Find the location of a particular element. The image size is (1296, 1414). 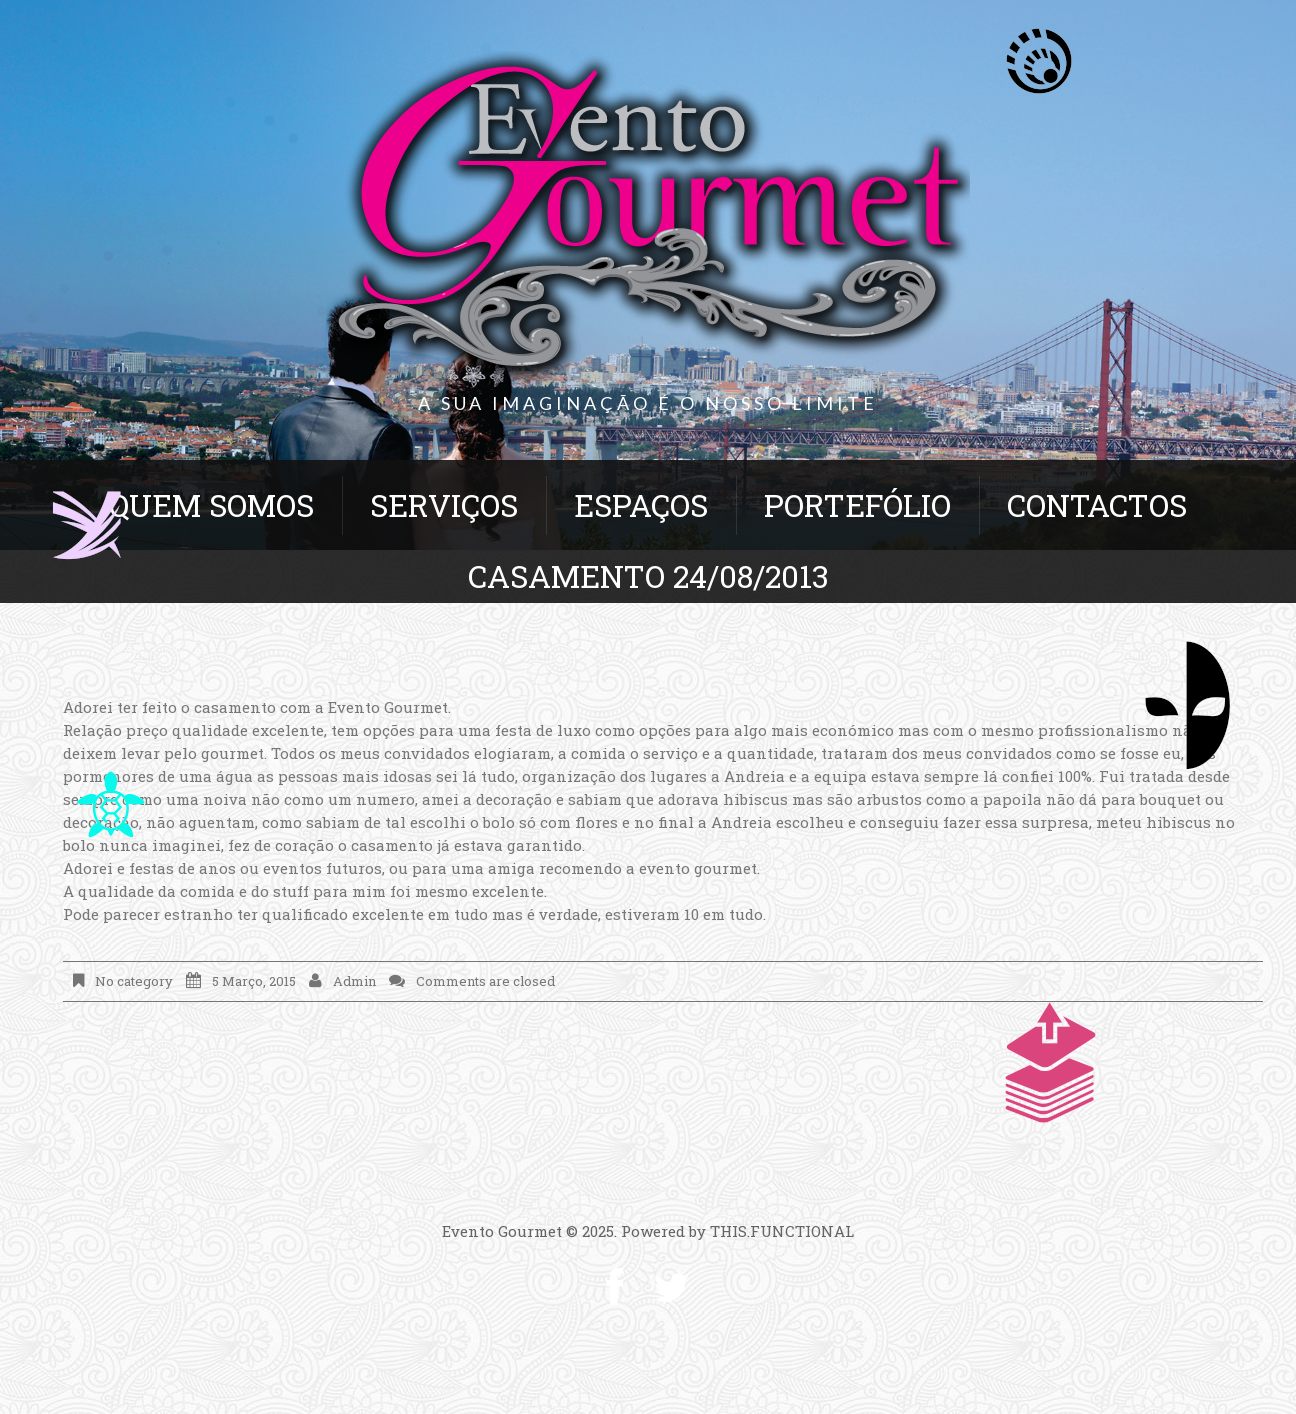

toggle between character personas or roles is located at coordinates (1181, 705).